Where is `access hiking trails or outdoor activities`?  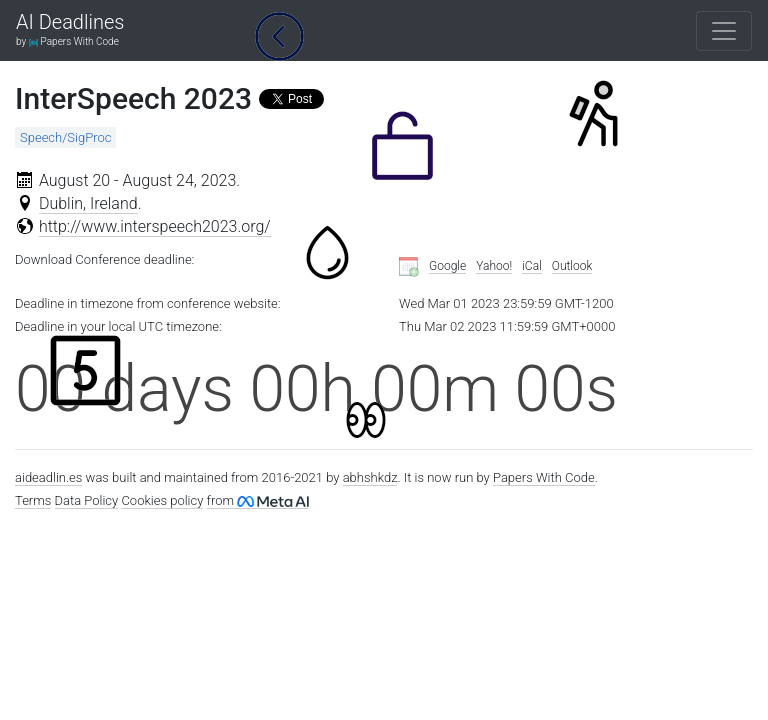 access hiking trails or outdoor activities is located at coordinates (596, 113).